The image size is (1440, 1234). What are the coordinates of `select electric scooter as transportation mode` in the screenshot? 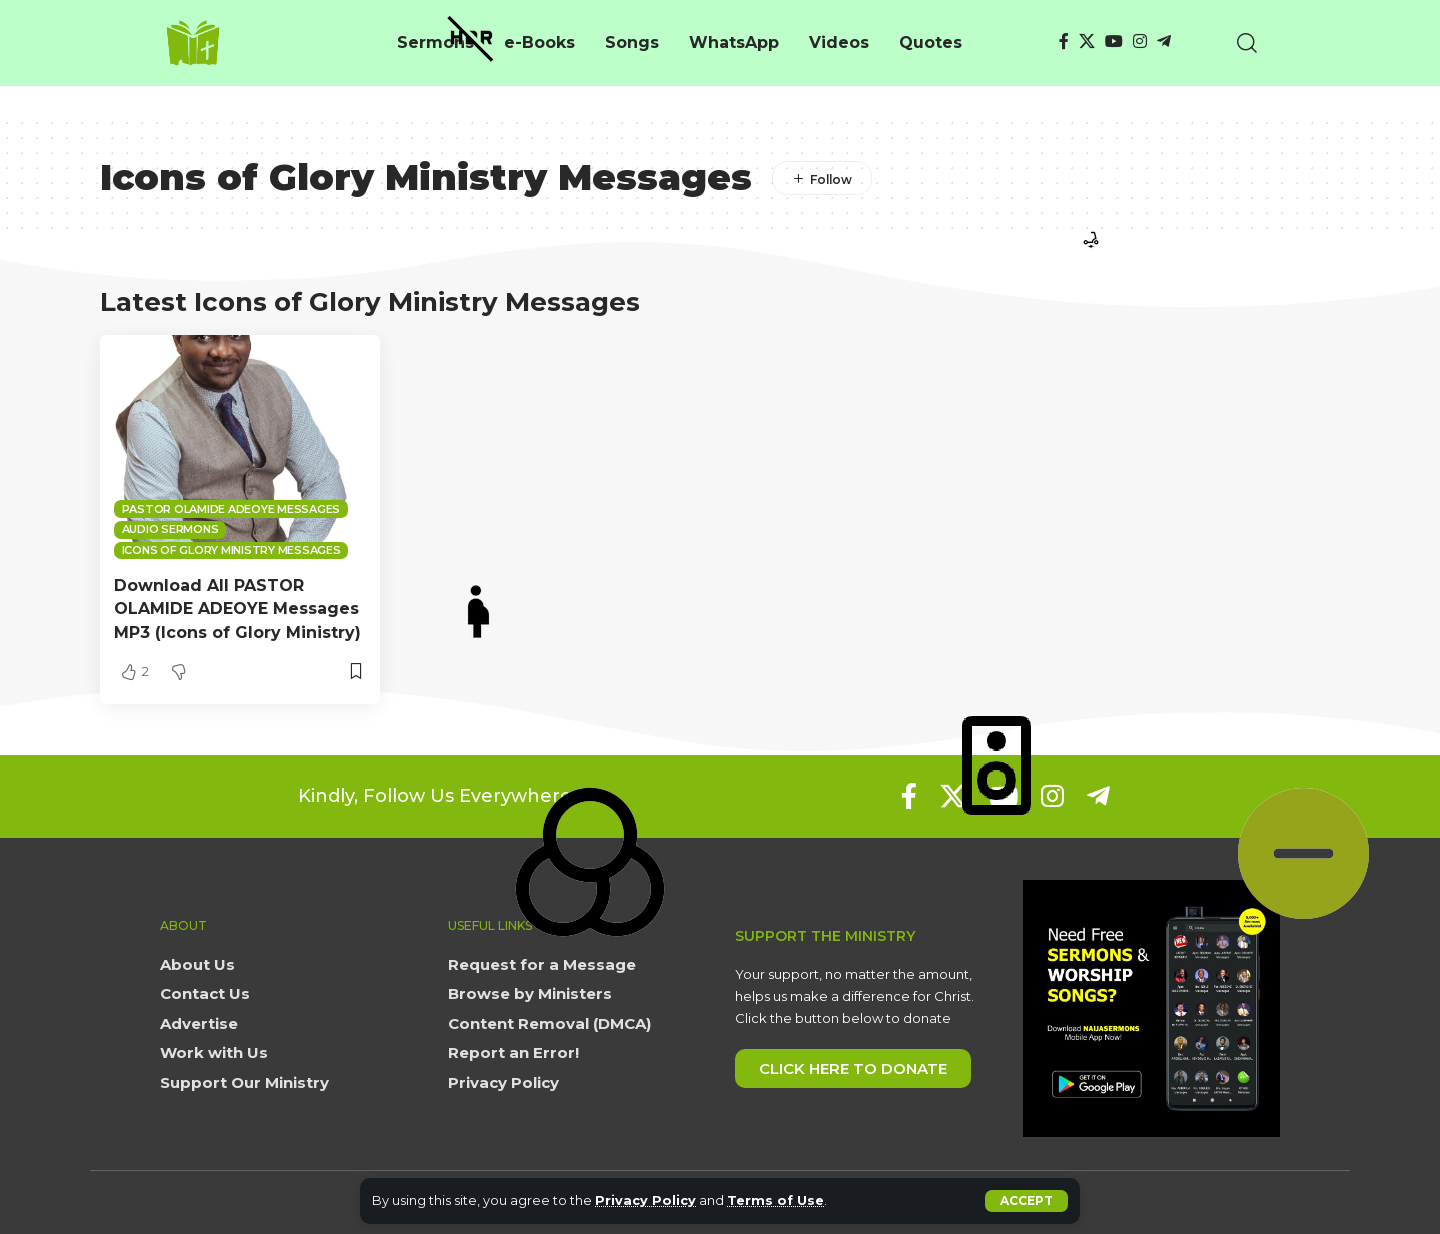 It's located at (1091, 240).